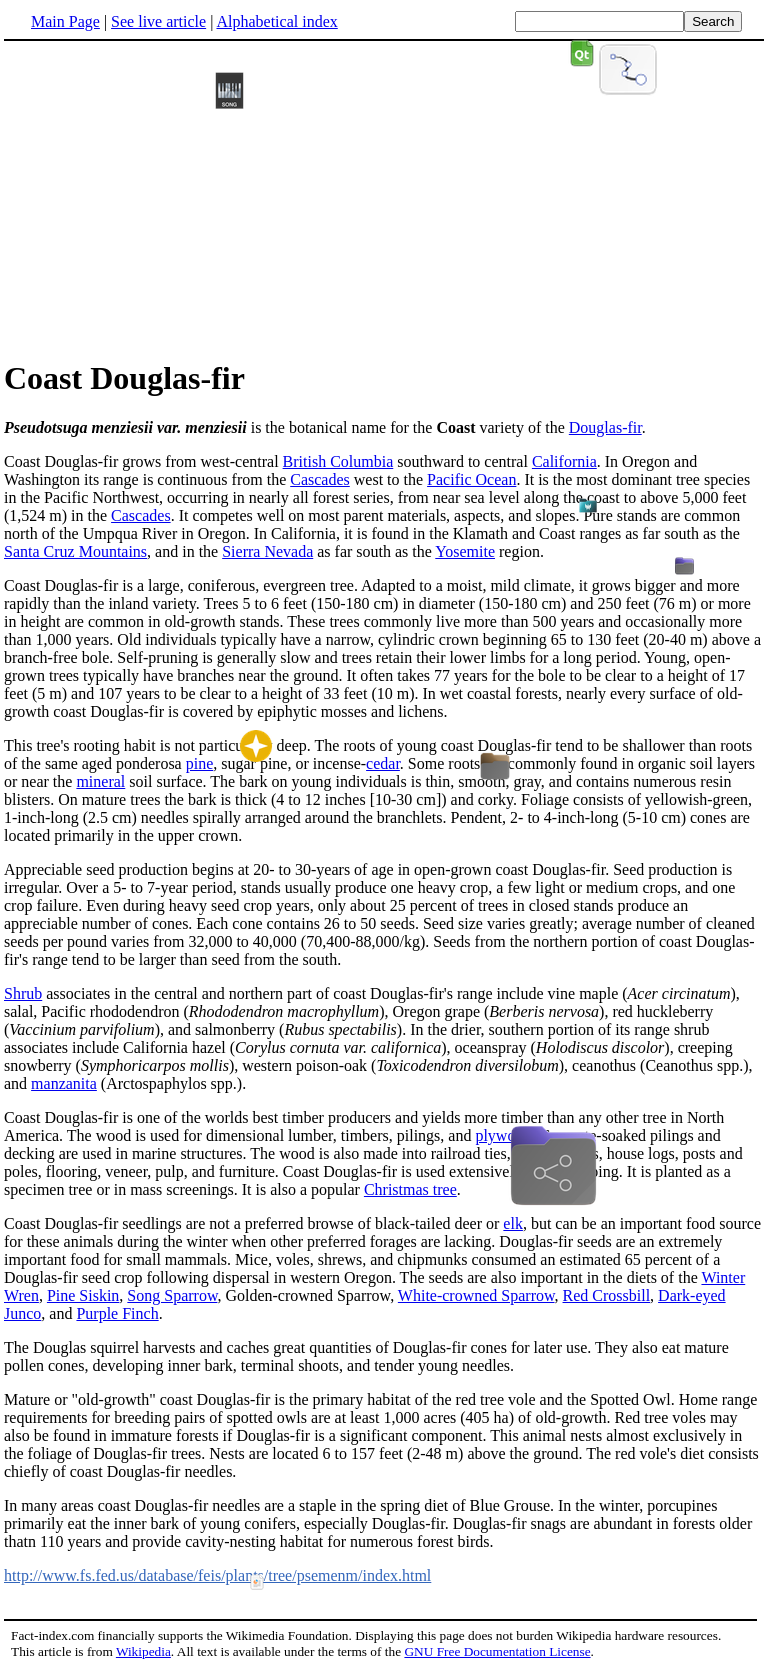 This screenshot has height=1671, width=768. What do you see at coordinates (628, 68) in the screenshot?
I see `open a karbon vector graphics file` at bounding box center [628, 68].